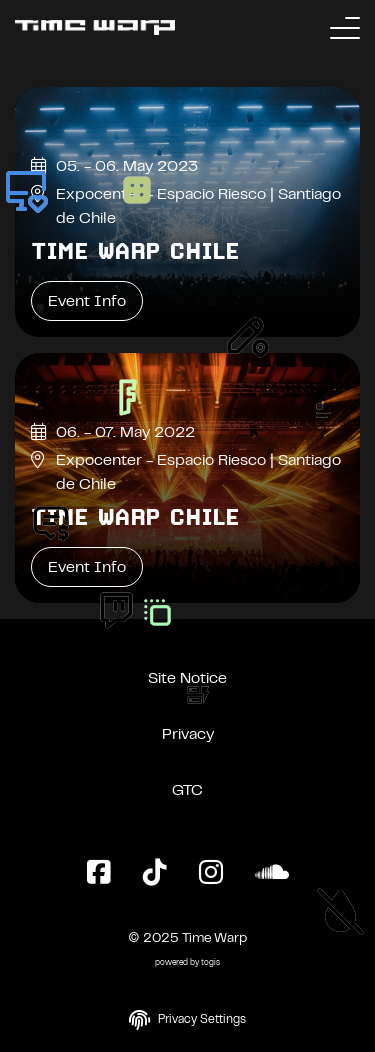 The image size is (375, 1052). I want to click on disable water or liquid detection, so click(340, 911).